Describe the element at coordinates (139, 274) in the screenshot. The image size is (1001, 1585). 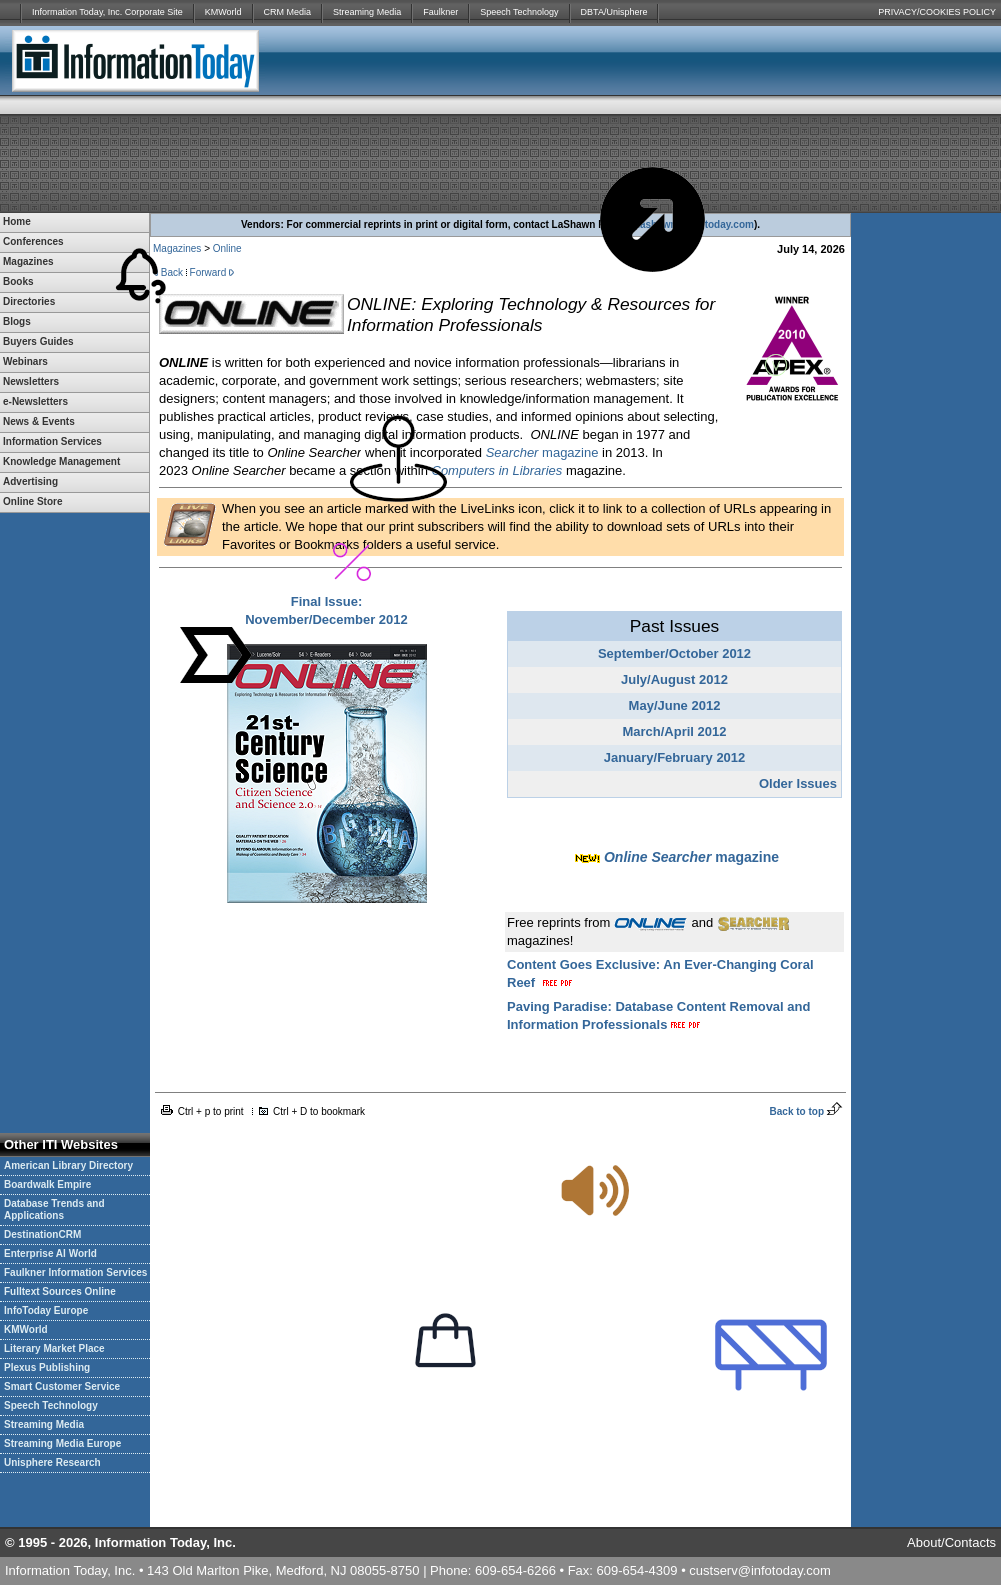
I see `notification settings help or FAQ` at that location.